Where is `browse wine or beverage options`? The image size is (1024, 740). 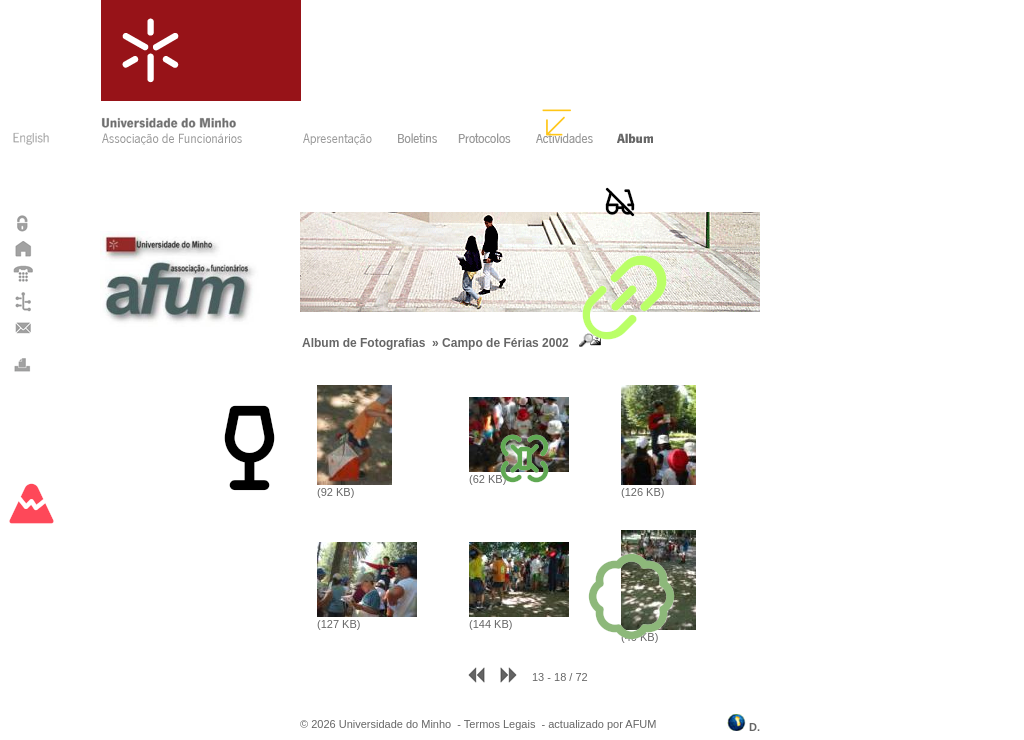
browse wine or beverage options is located at coordinates (249, 445).